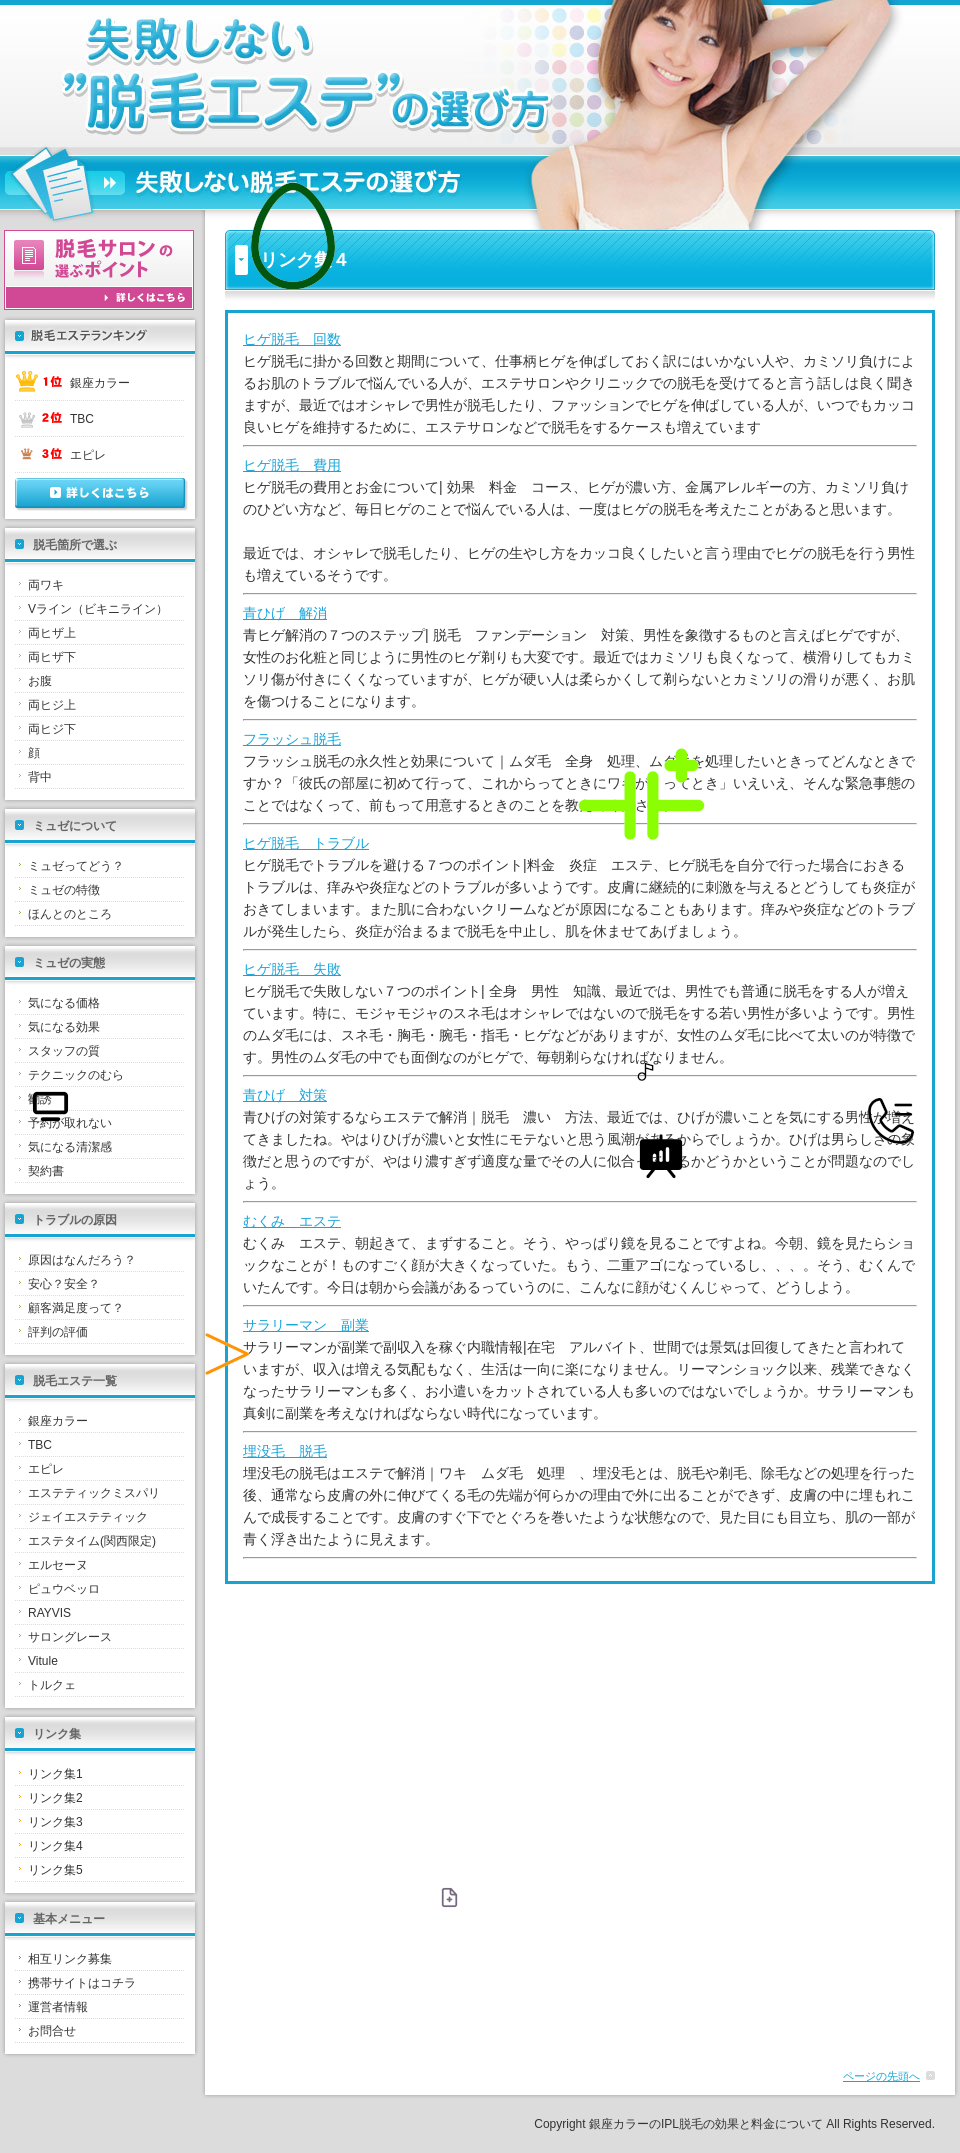  Describe the element at coordinates (50, 1105) in the screenshot. I see `access tv or video streaming` at that location.